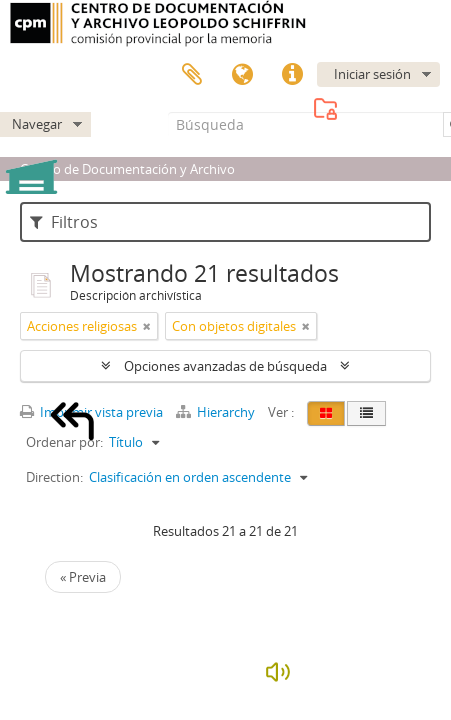  What do you see at coordinates (278, 672) in the screenshot?
I see `adjust audio volume level` at bounding box center [278, 672].